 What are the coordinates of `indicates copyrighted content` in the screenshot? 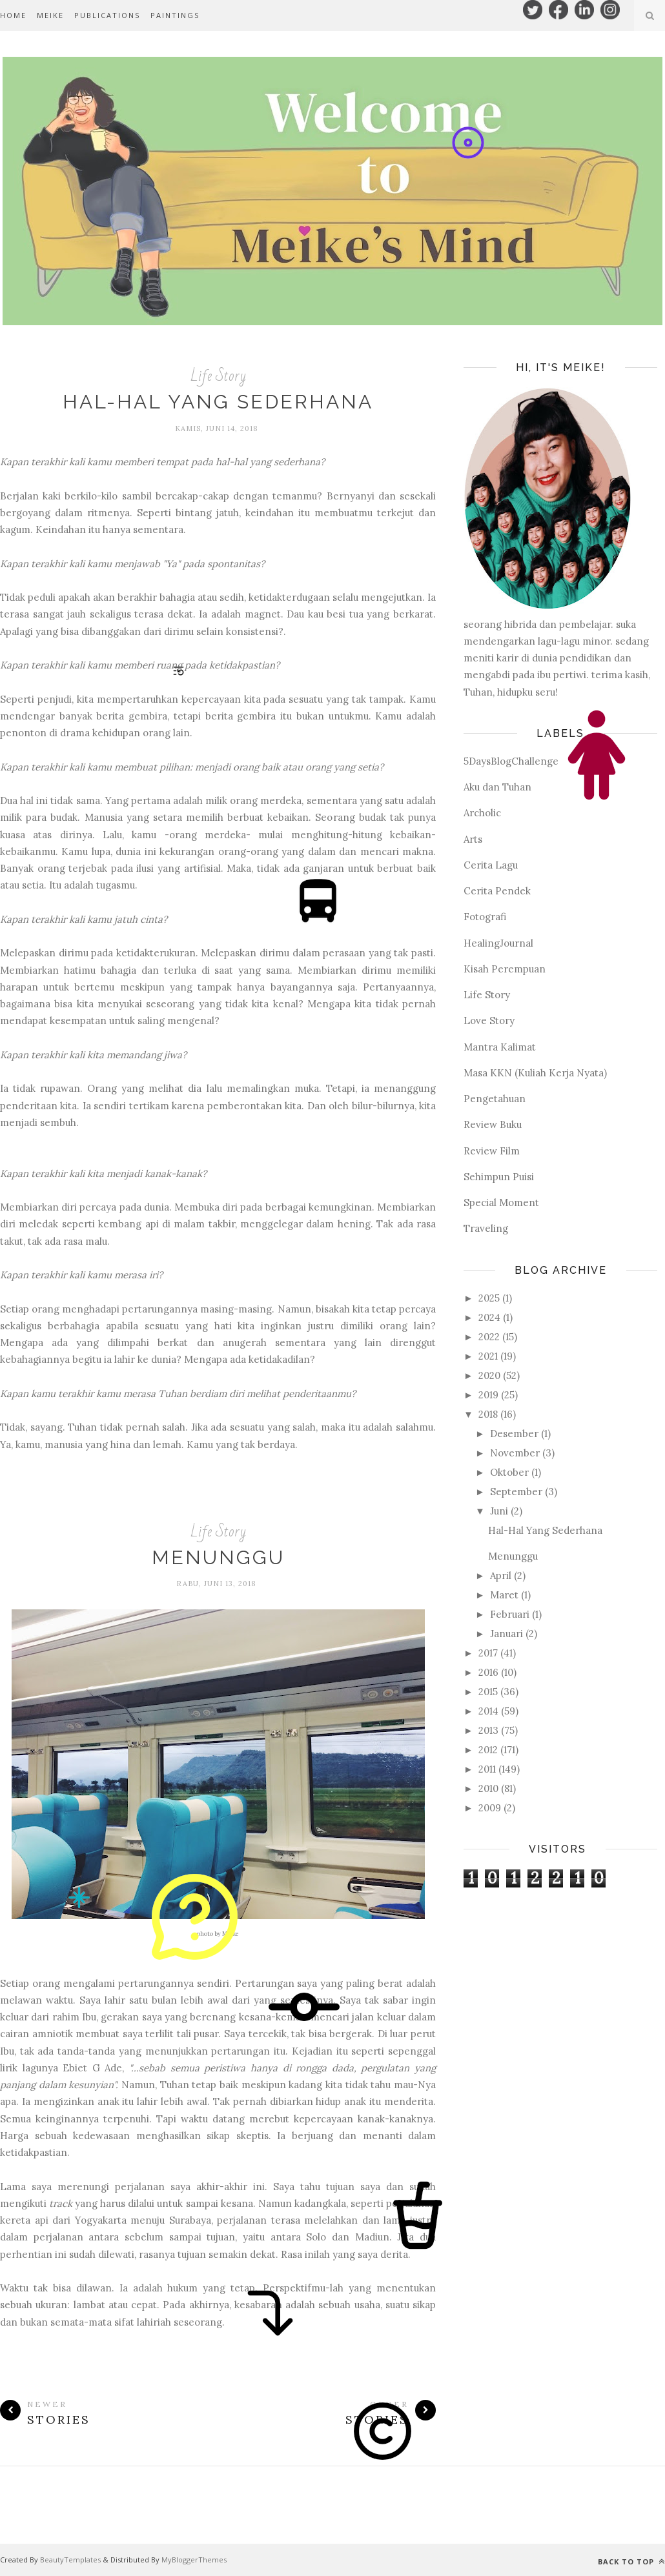 It's located at (382, 2431).